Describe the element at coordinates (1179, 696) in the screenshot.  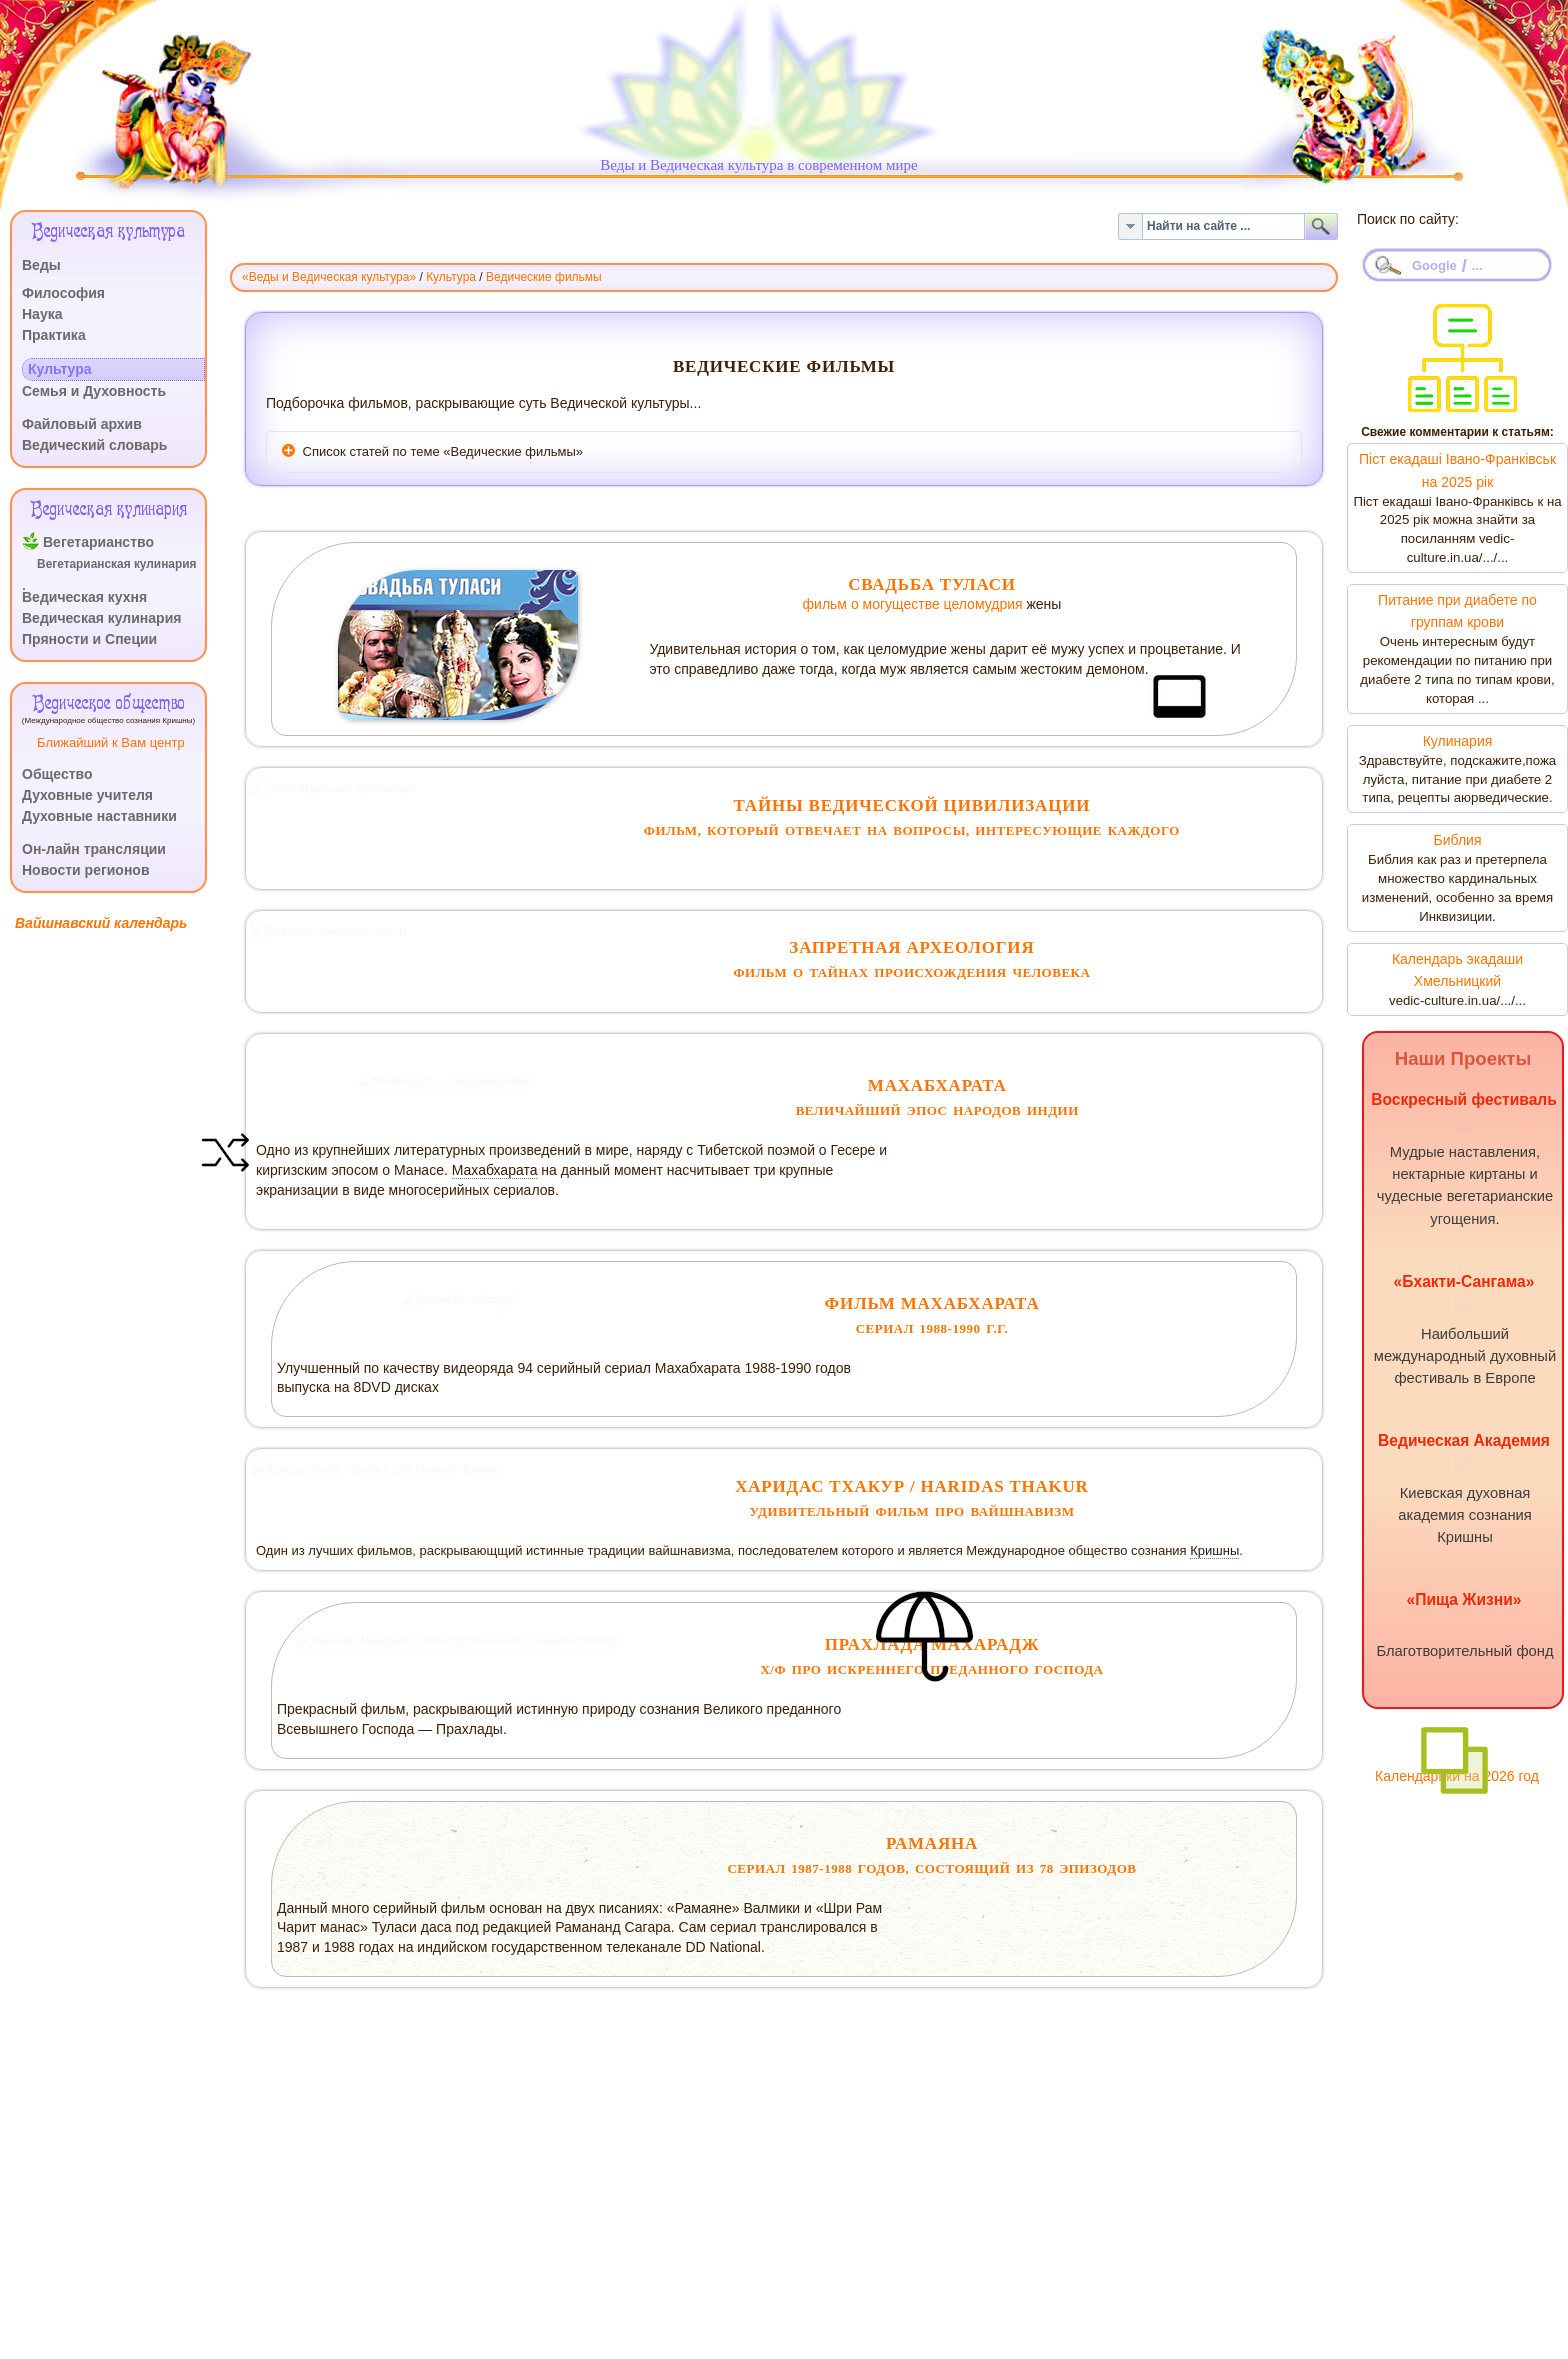
I see `video player with subtitle or caption bar` at that location.